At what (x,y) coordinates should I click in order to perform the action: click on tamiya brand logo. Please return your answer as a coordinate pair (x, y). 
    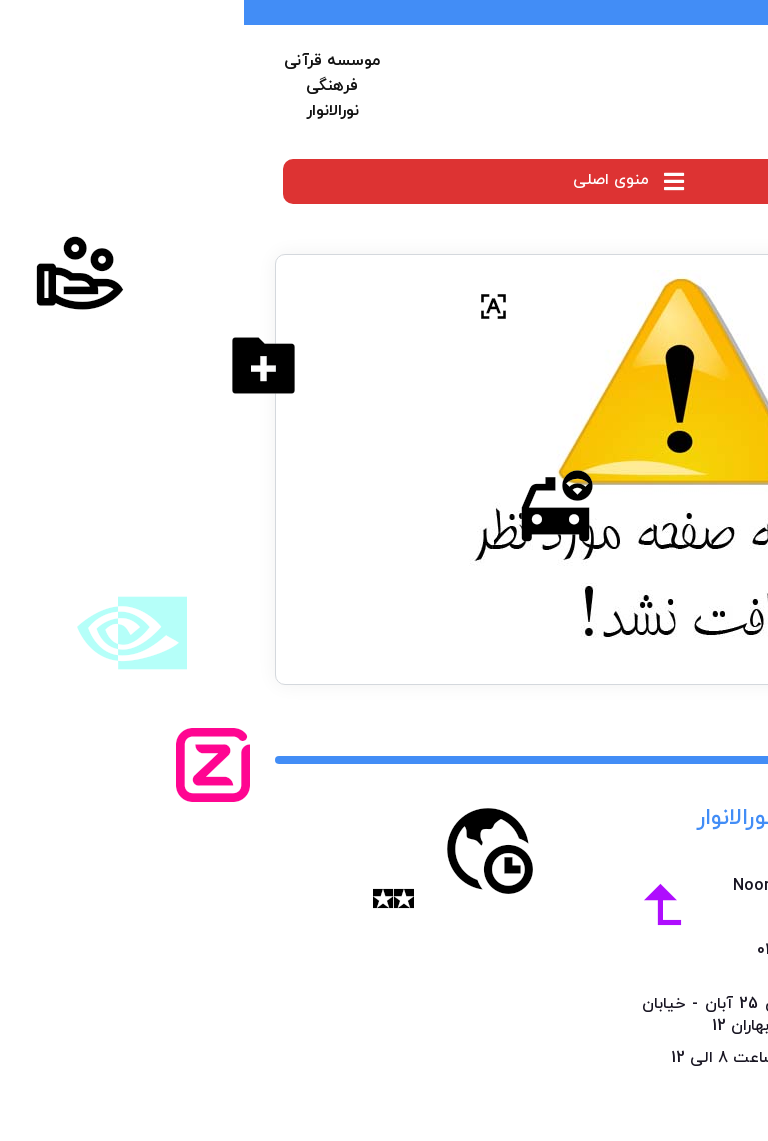
    Looking at the image, I should click on (393, 898).